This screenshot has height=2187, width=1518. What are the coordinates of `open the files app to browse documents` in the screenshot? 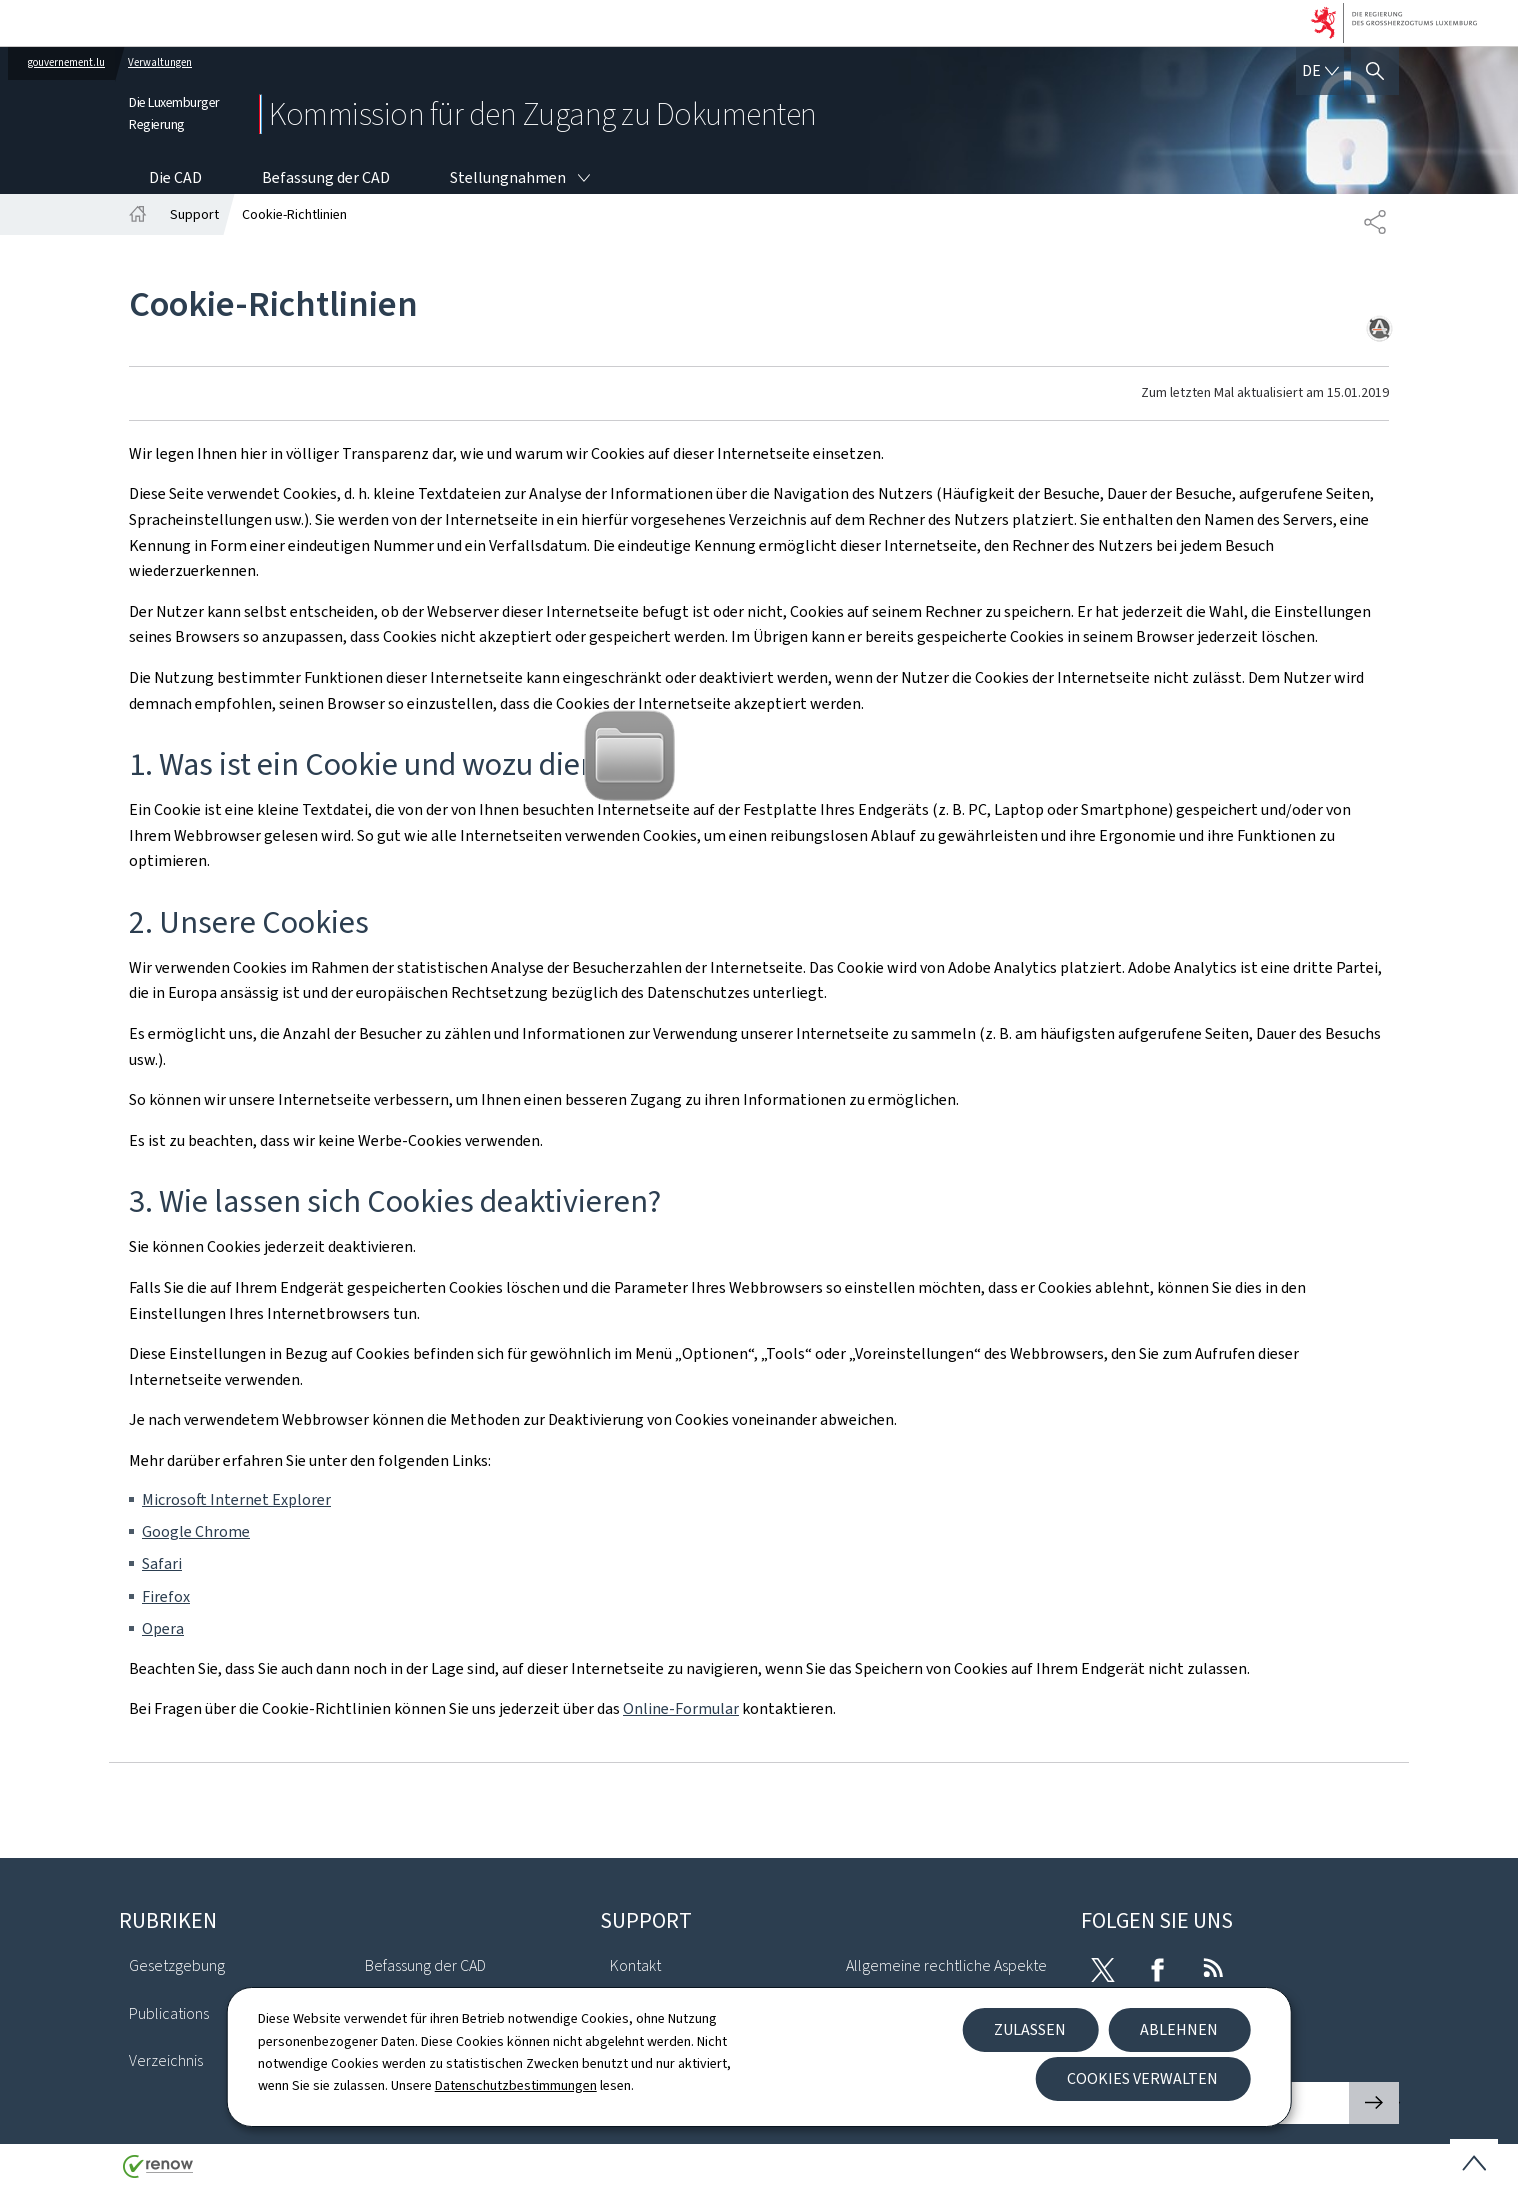 It's located at (629, 755).